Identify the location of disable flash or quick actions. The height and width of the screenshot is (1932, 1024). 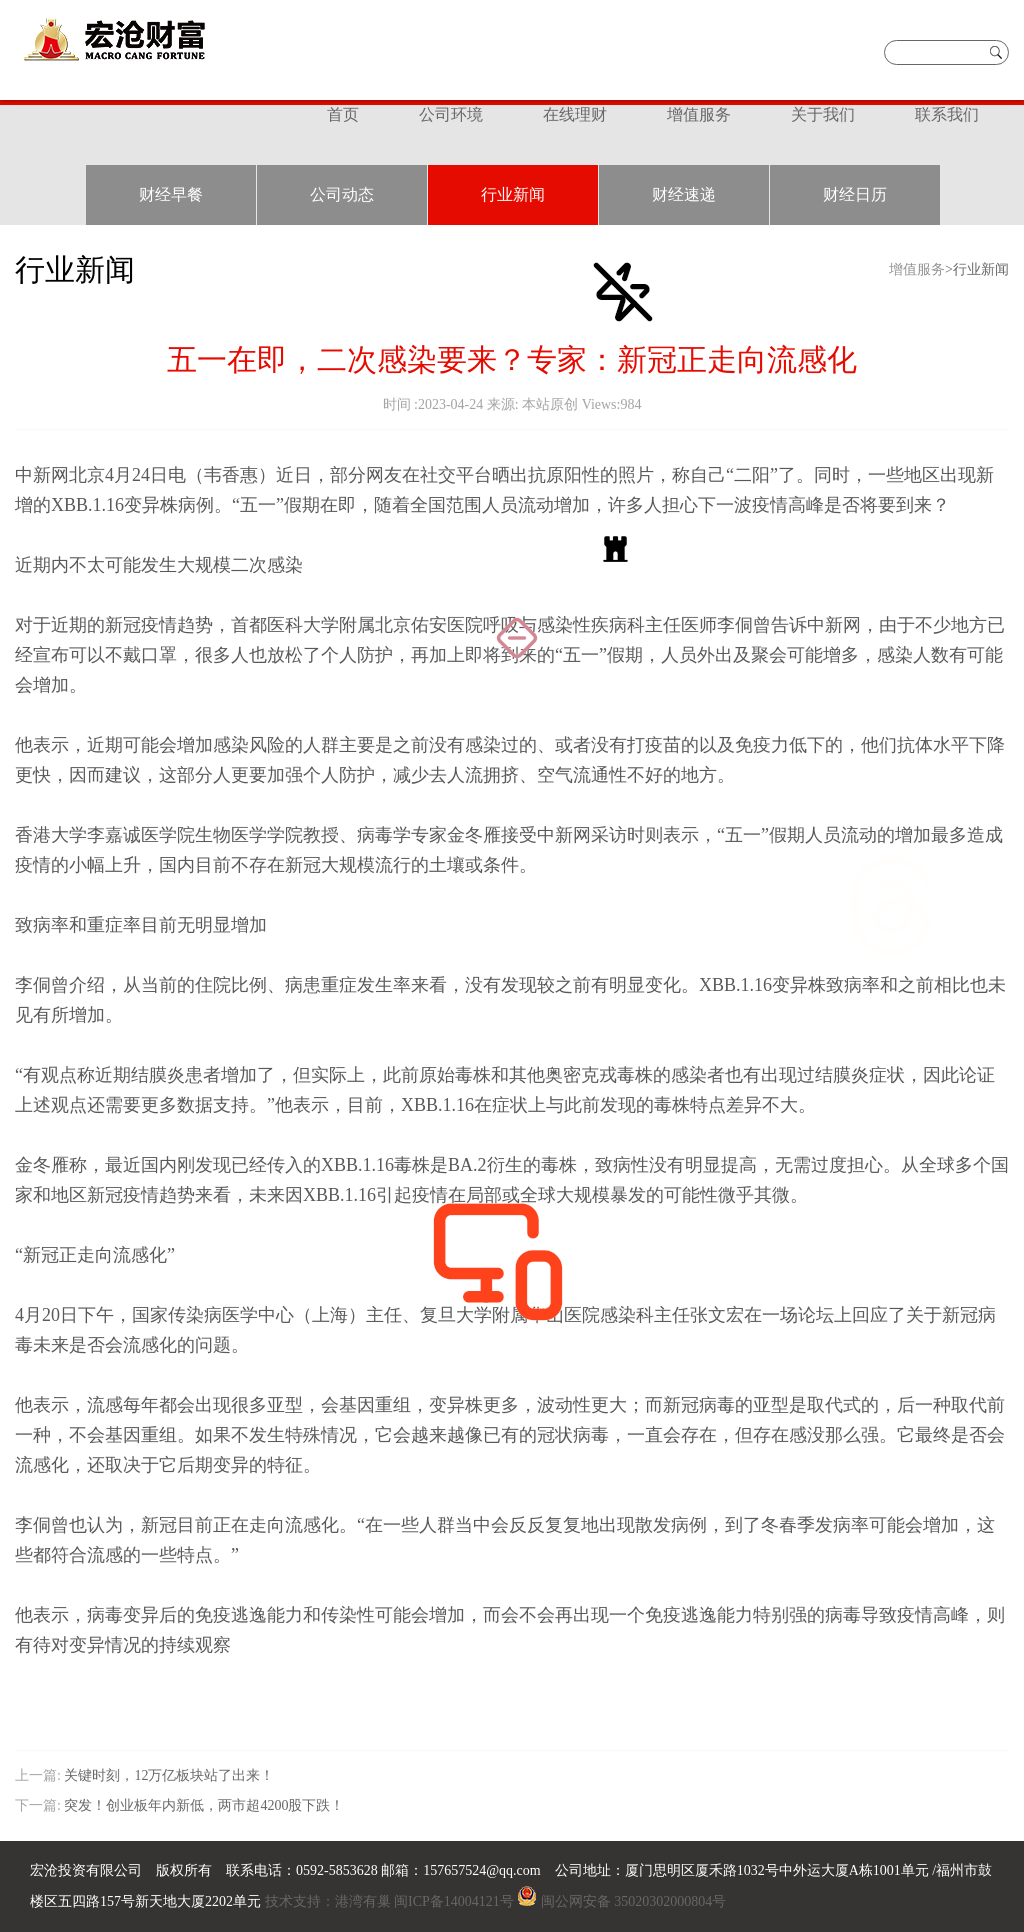
(623, 292).